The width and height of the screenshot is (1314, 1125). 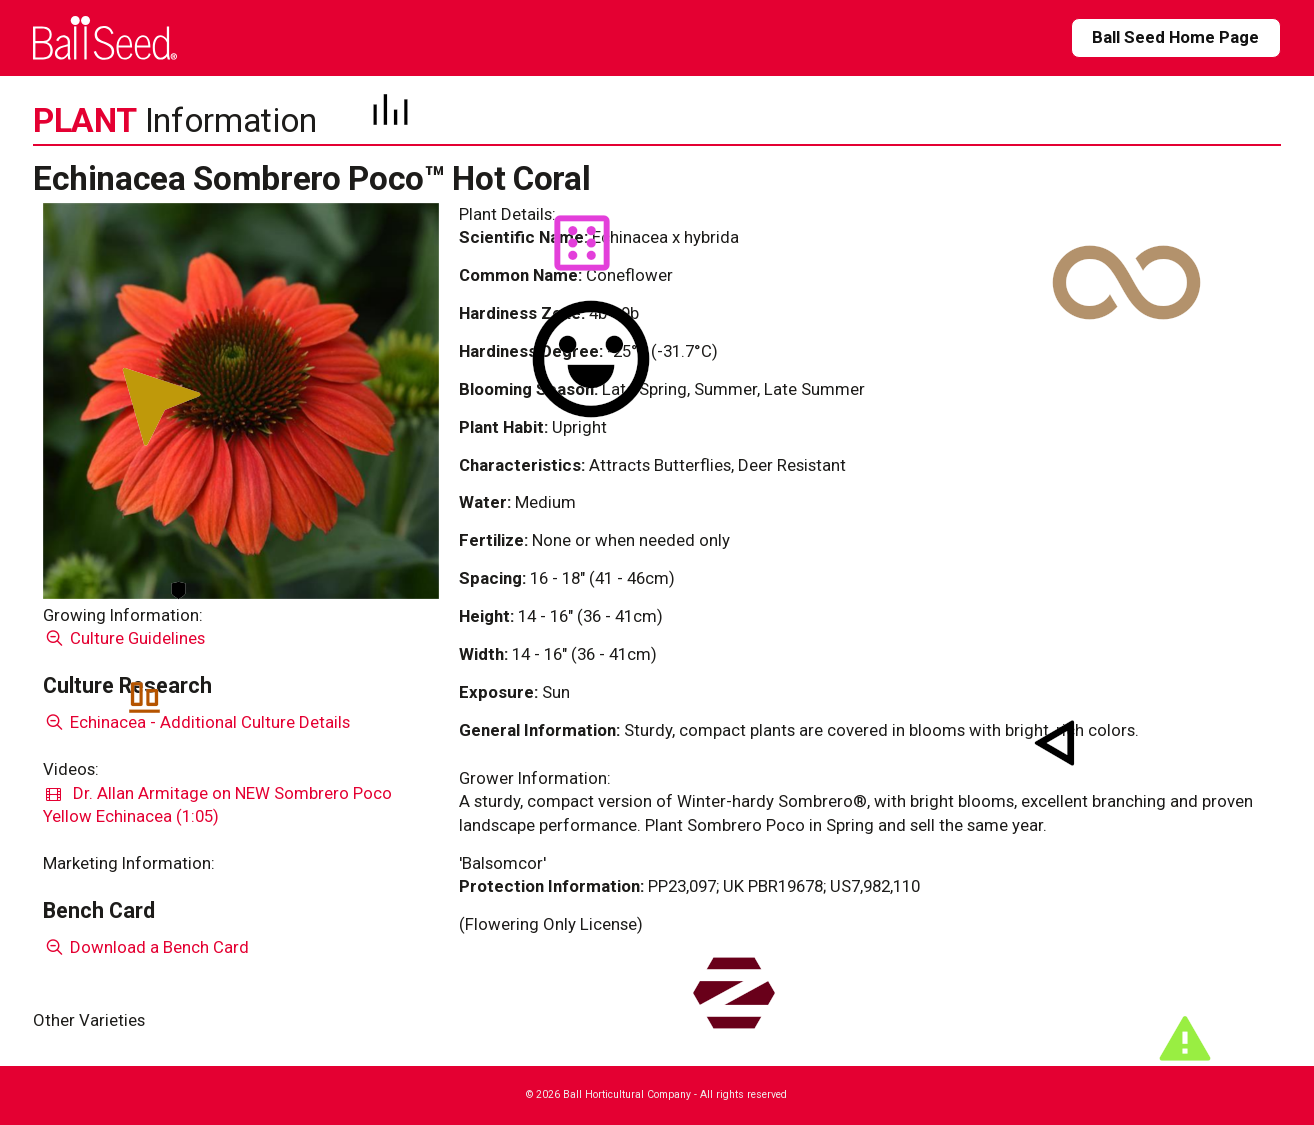 What do you see at coordinates (161, 406) in the screenshot?
I see `start navigation to destination` at bounding box center [161, 406].